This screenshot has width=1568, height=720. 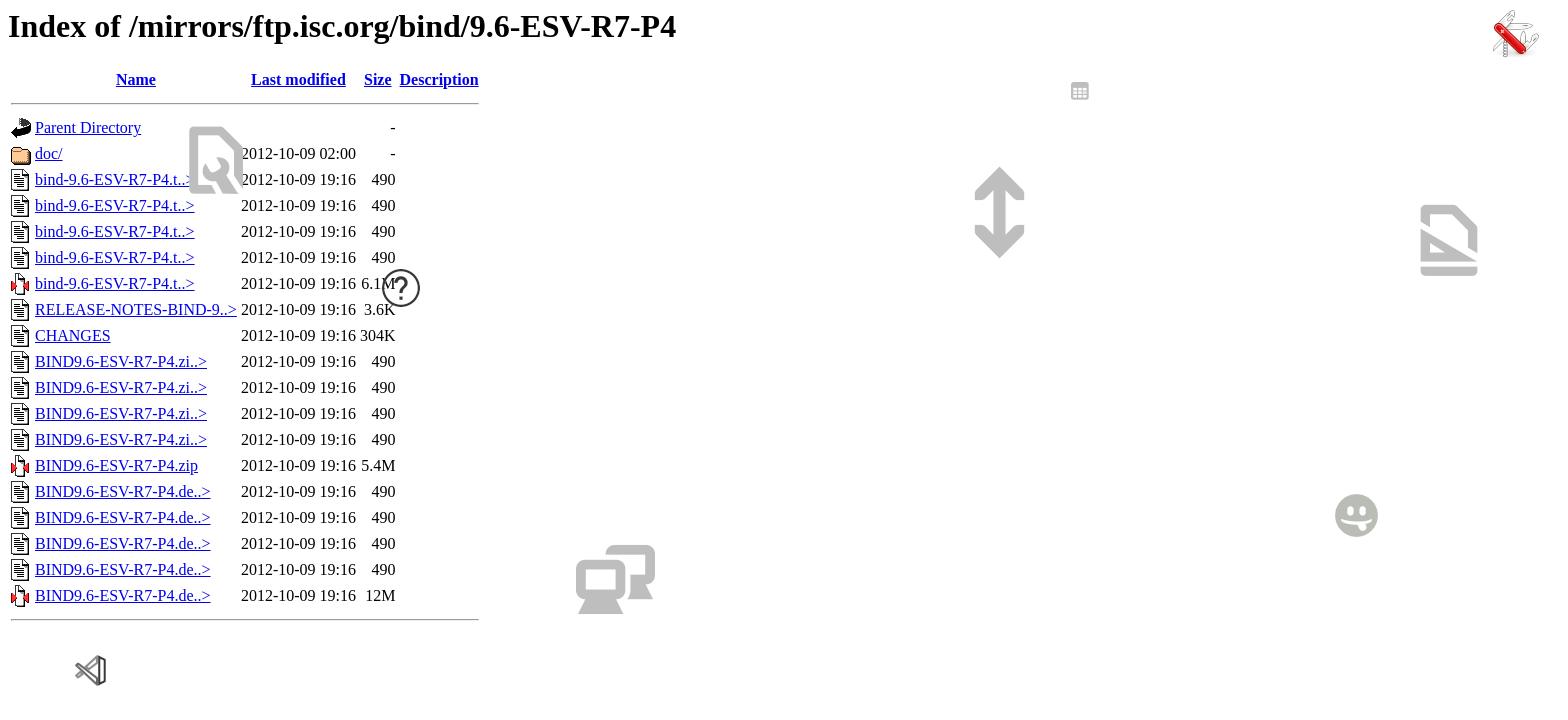 I want to click on access utility applications and tools, so click(x=1515, y=34).